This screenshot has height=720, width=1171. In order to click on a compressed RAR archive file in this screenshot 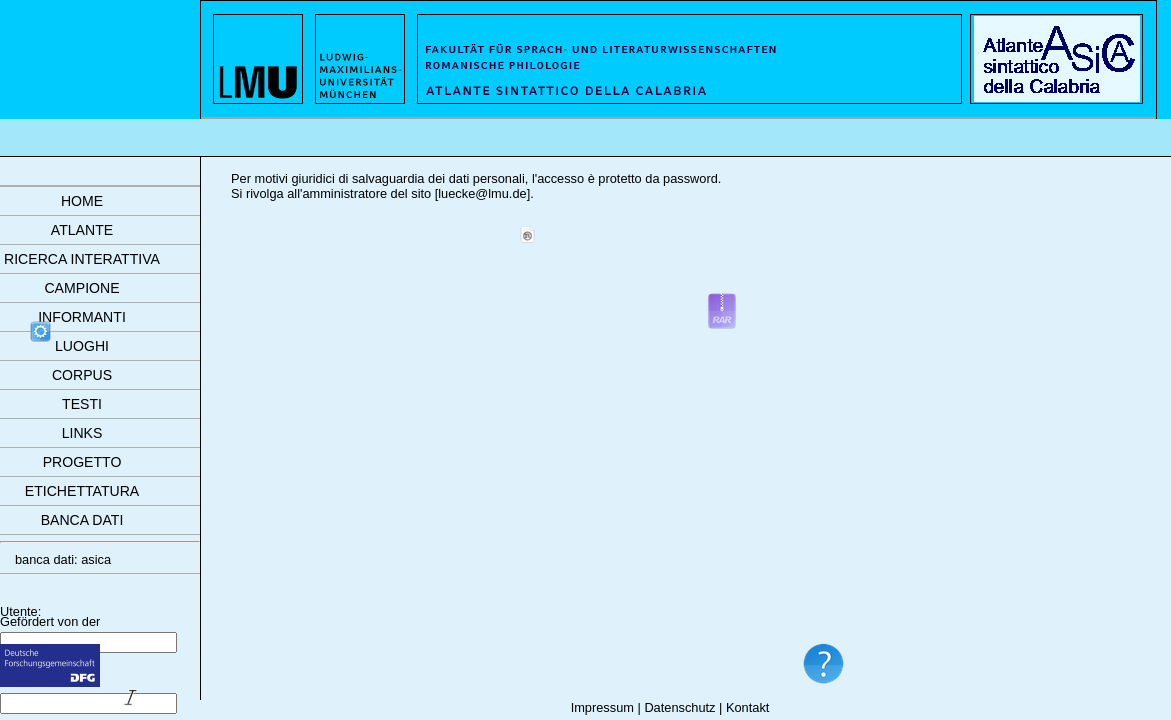, I will do `click(722, 311)`.